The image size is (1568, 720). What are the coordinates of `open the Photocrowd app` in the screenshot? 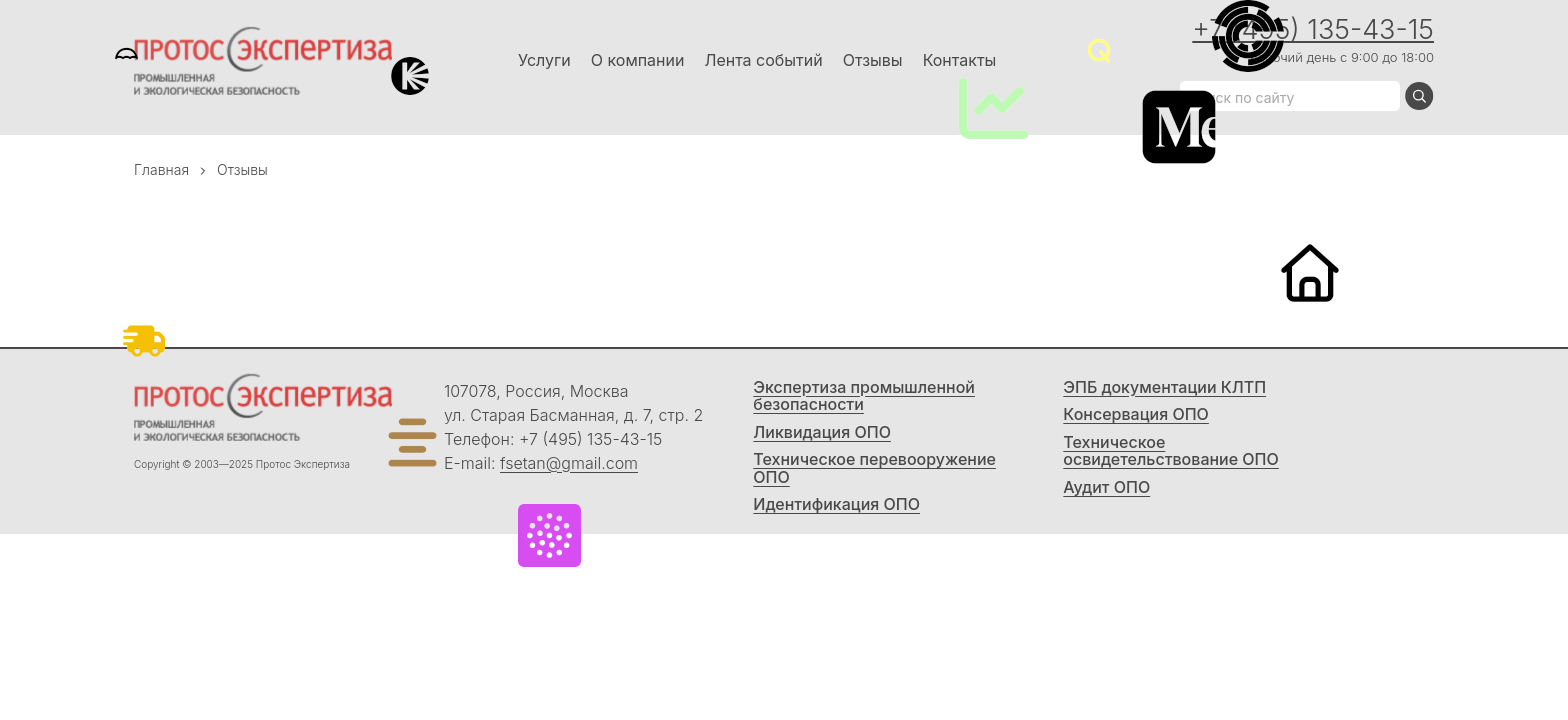 It's located at (549, 535).